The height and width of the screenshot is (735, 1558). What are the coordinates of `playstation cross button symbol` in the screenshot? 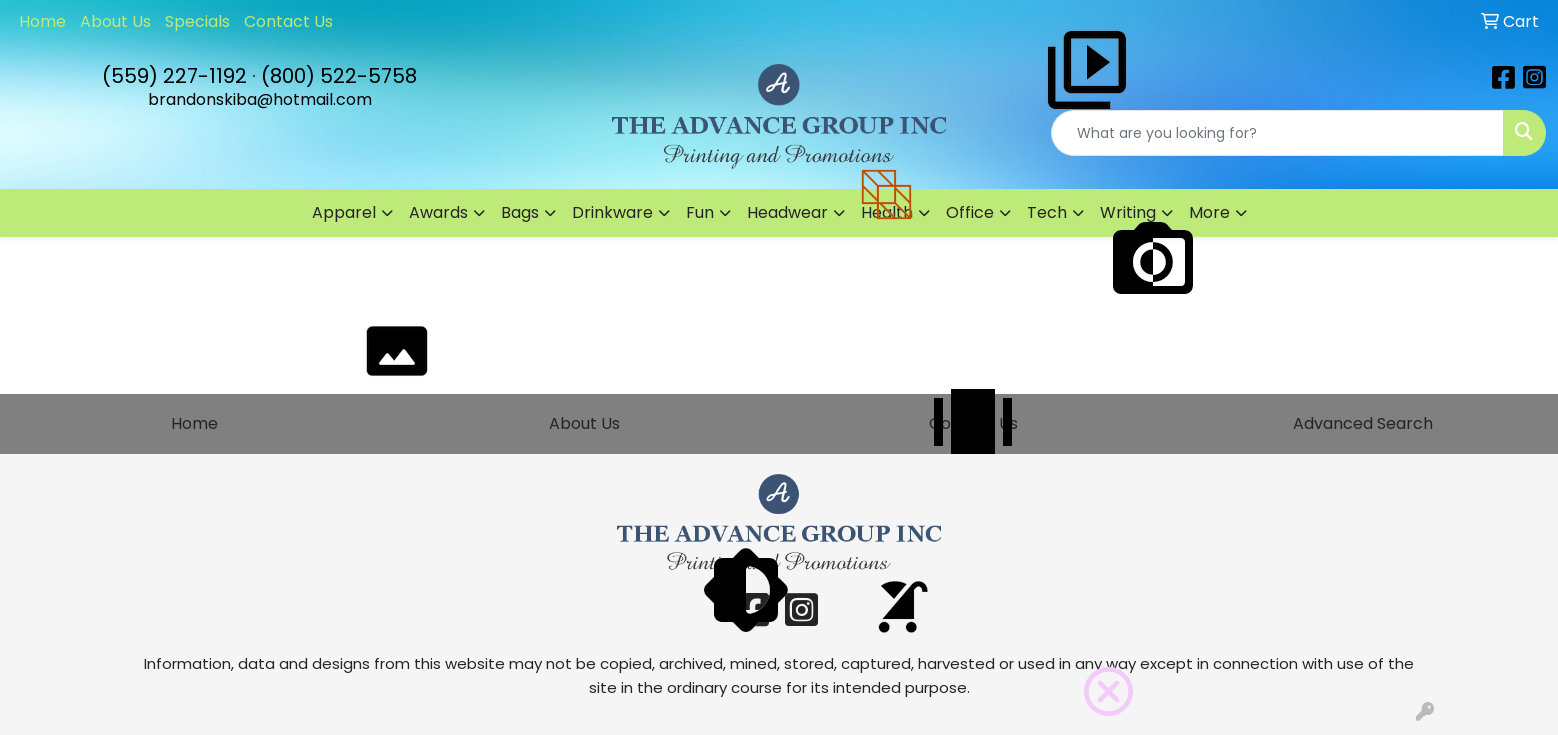 It's located at (1108, 691).